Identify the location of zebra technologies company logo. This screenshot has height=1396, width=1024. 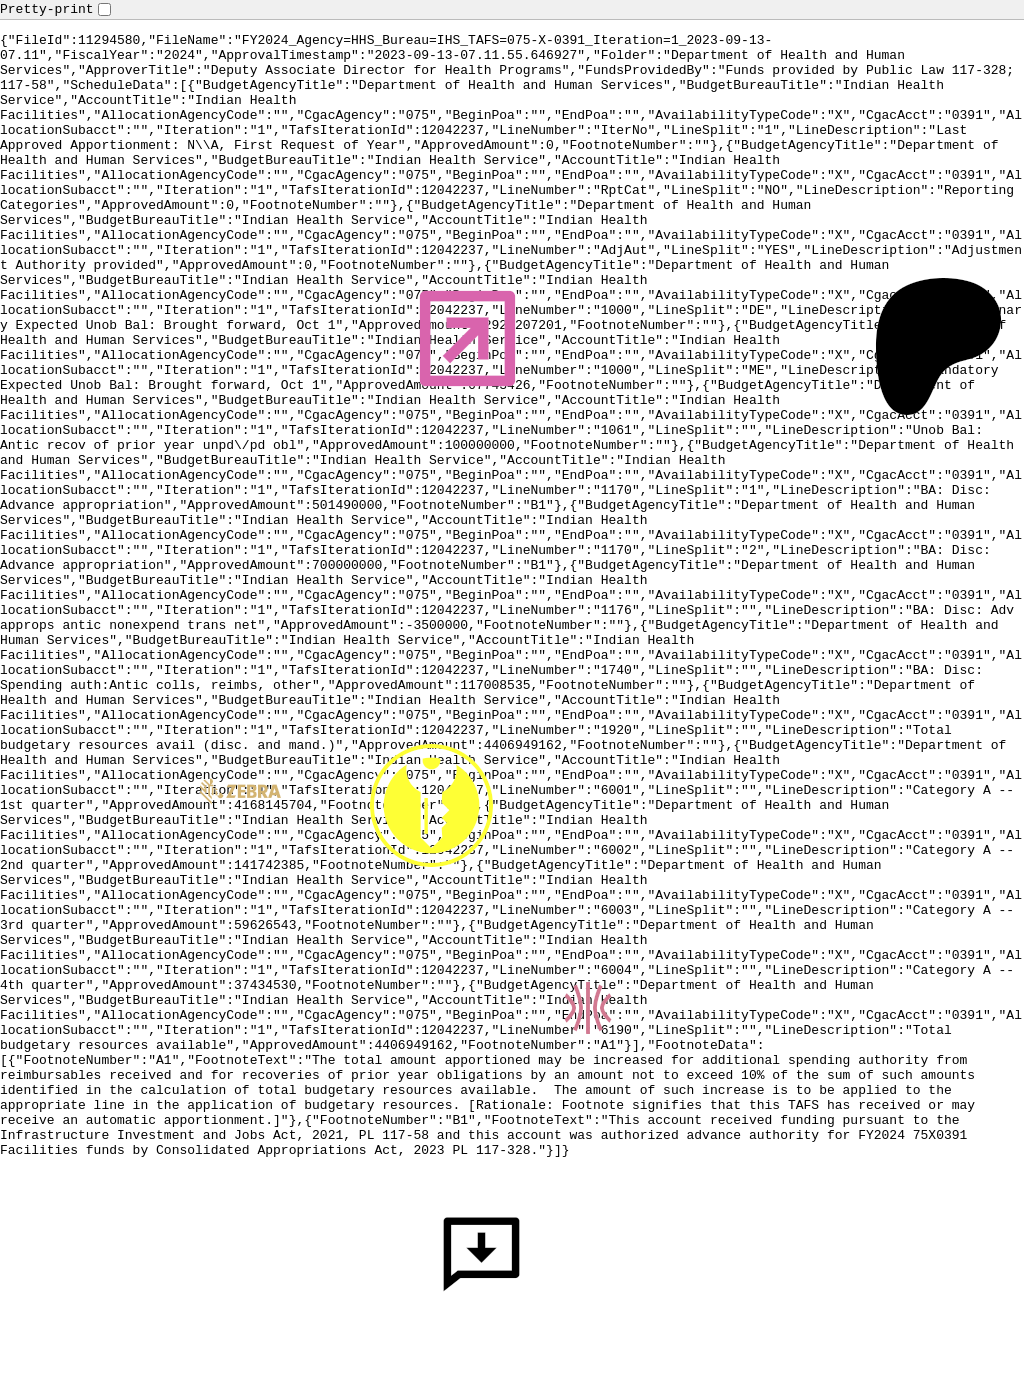
(240, 791).